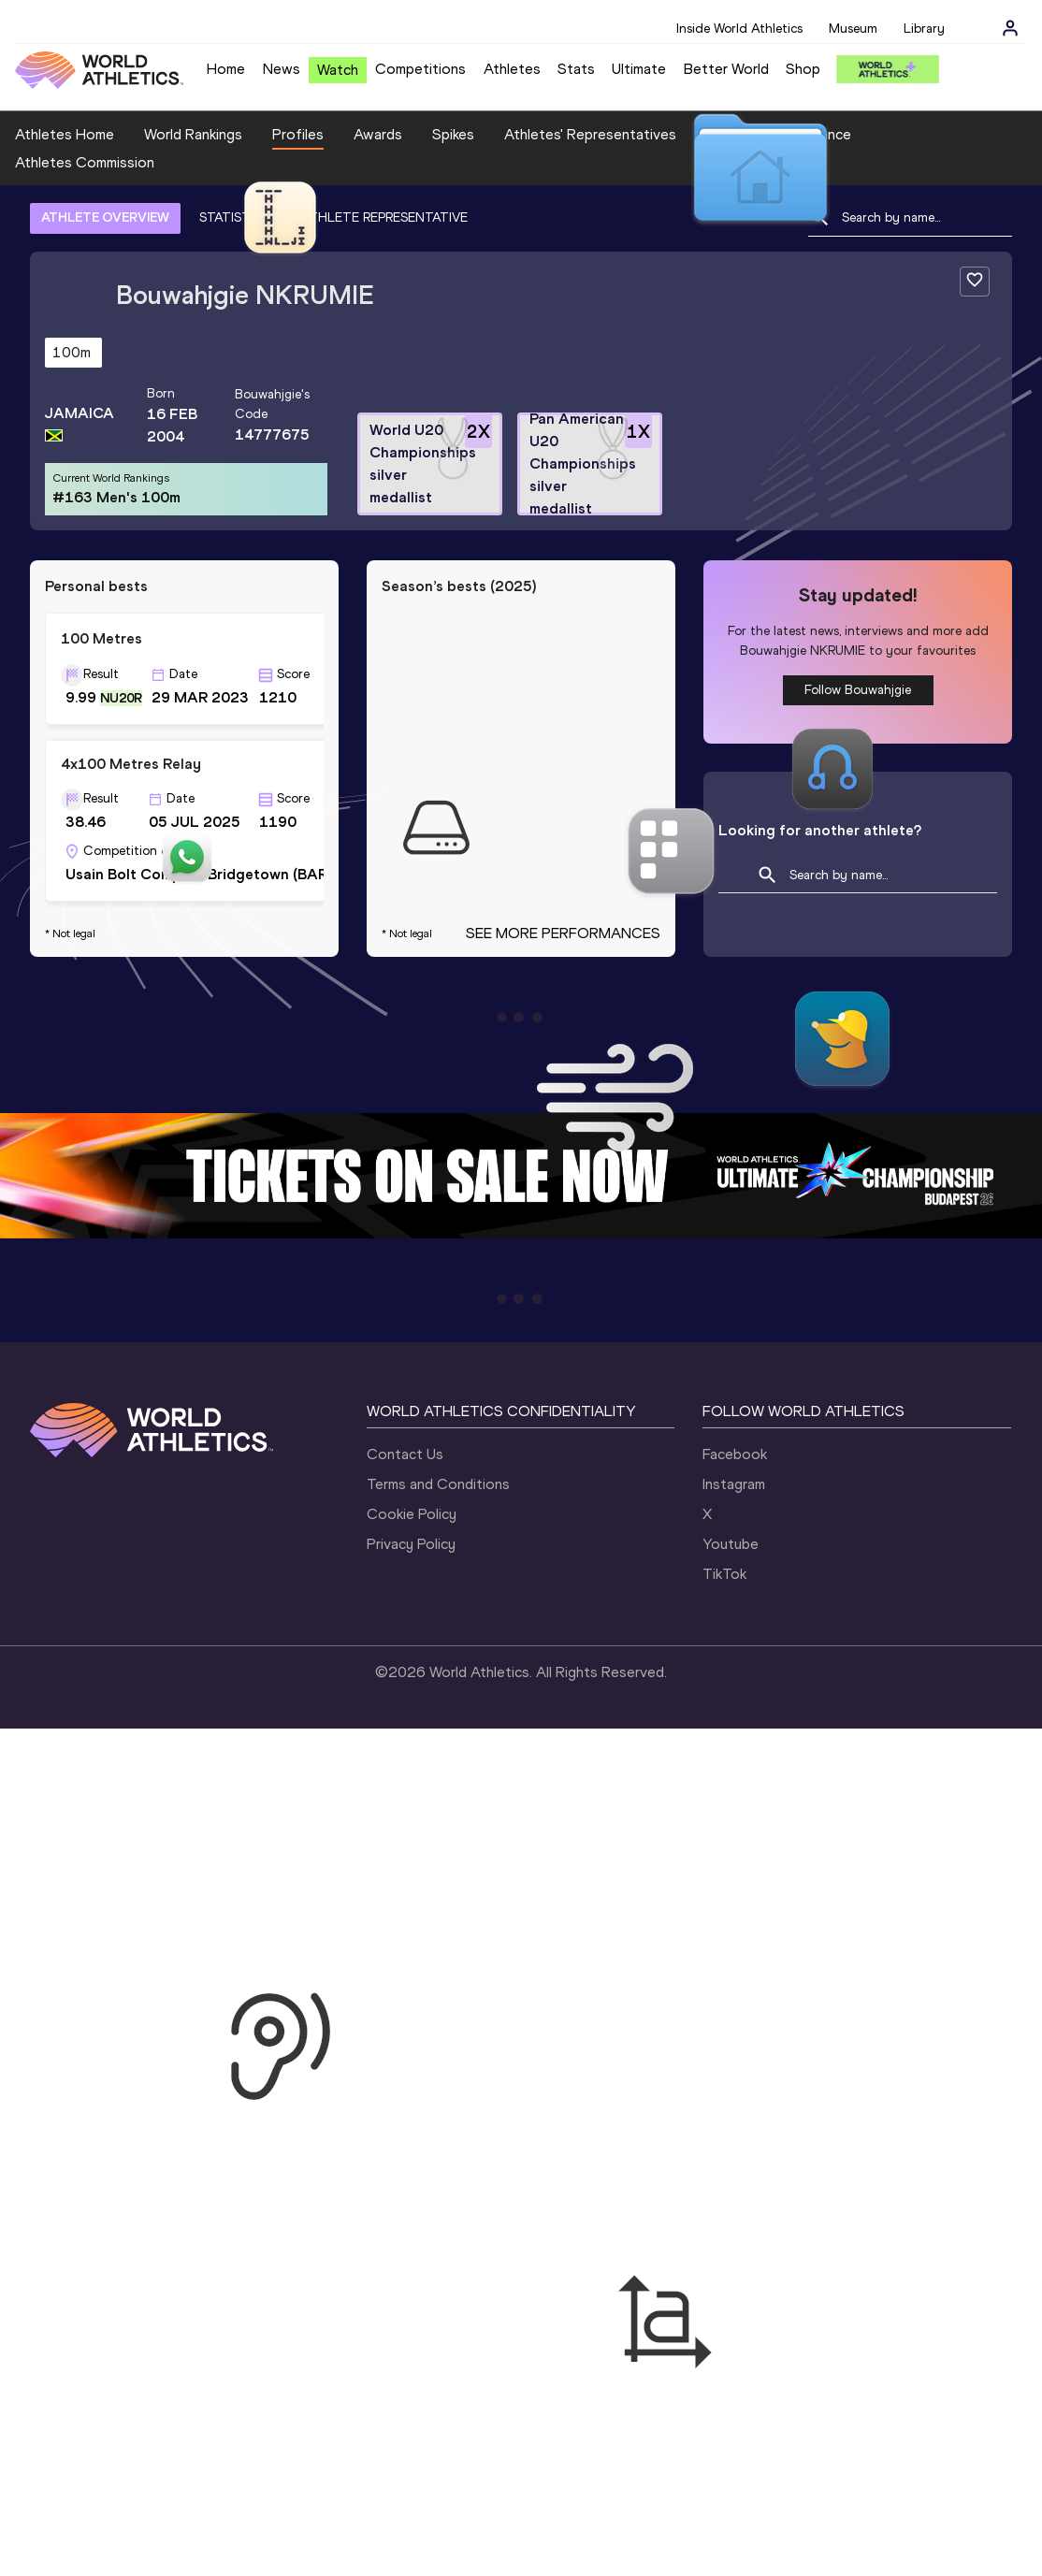 The height and width of the screenshot is (2576, 1042). Describe the element at coordinates (277, 2047) in the screenshot. I see `access hearing accessibility settings` at that location.